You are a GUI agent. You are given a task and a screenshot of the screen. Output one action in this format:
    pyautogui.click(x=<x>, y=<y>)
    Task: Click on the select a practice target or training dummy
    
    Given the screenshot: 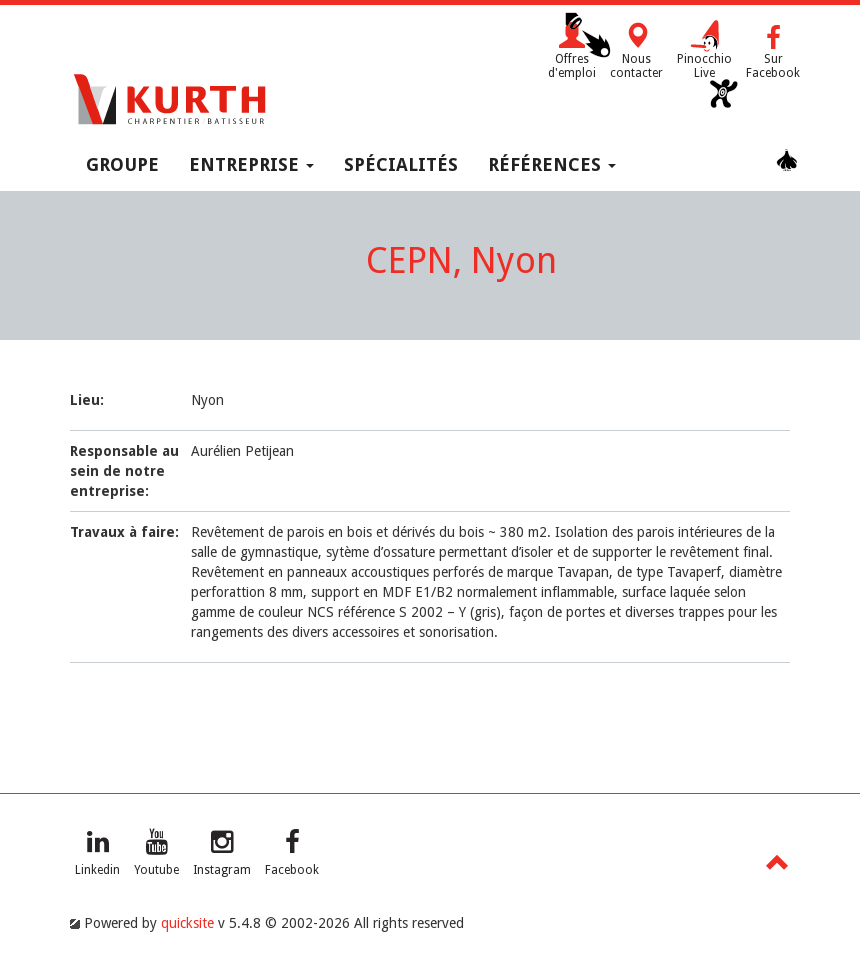 What is the action you would take?
    pyautogui.click(x=723, y=93)
    